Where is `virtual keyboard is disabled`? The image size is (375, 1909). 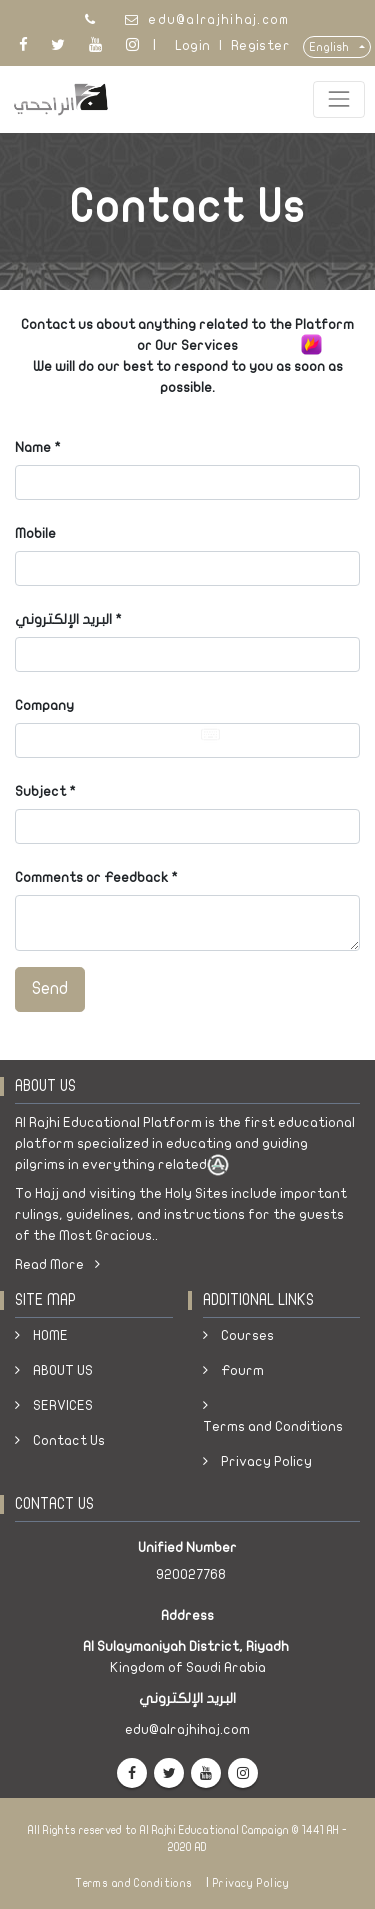 virtual keyboard is disabled is located at coordinates (210, 734).